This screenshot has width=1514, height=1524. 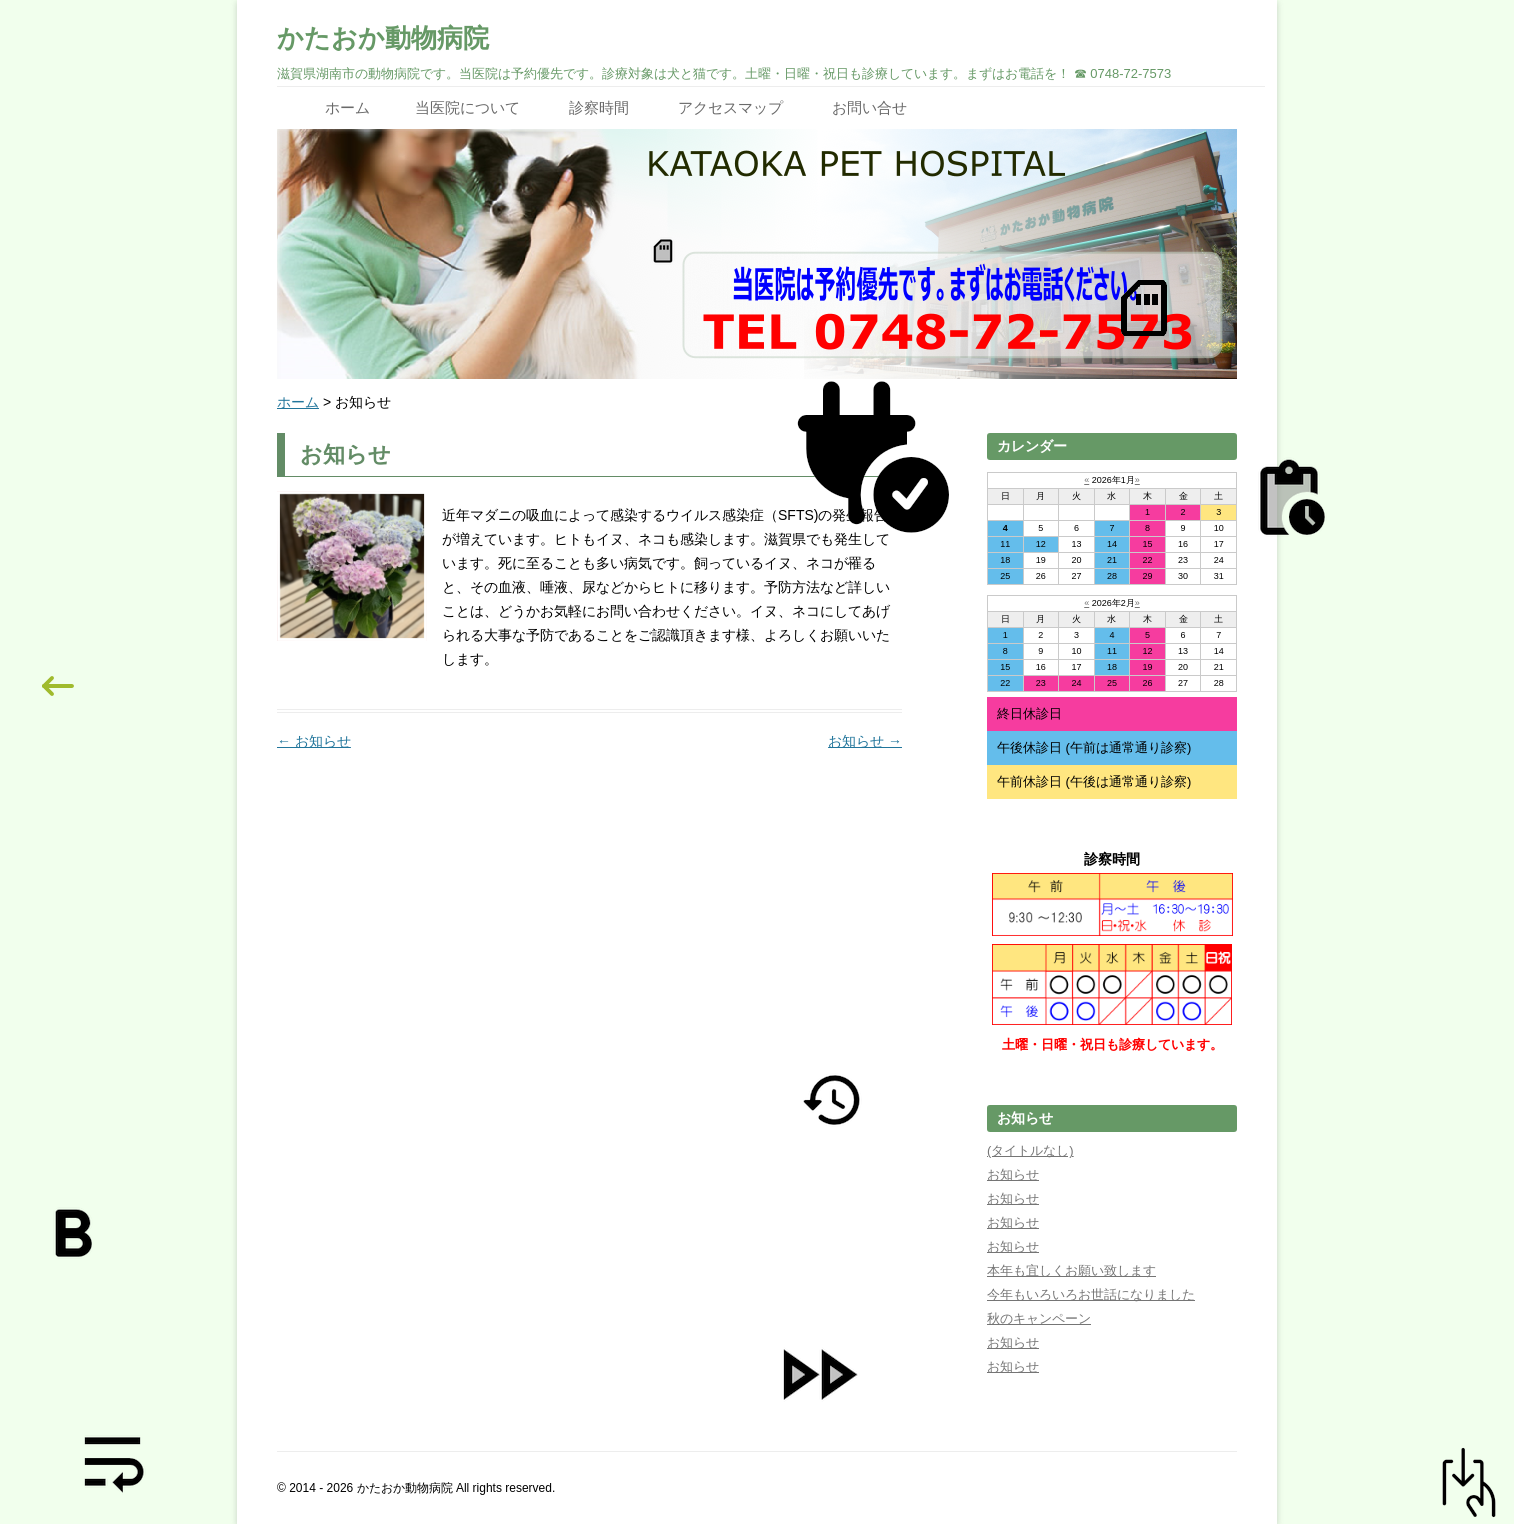 What do you see at coordinates (72, 1236) in the screenshot?
I see `apply bold formatting to selected text` at bounding box center [72, 1236].